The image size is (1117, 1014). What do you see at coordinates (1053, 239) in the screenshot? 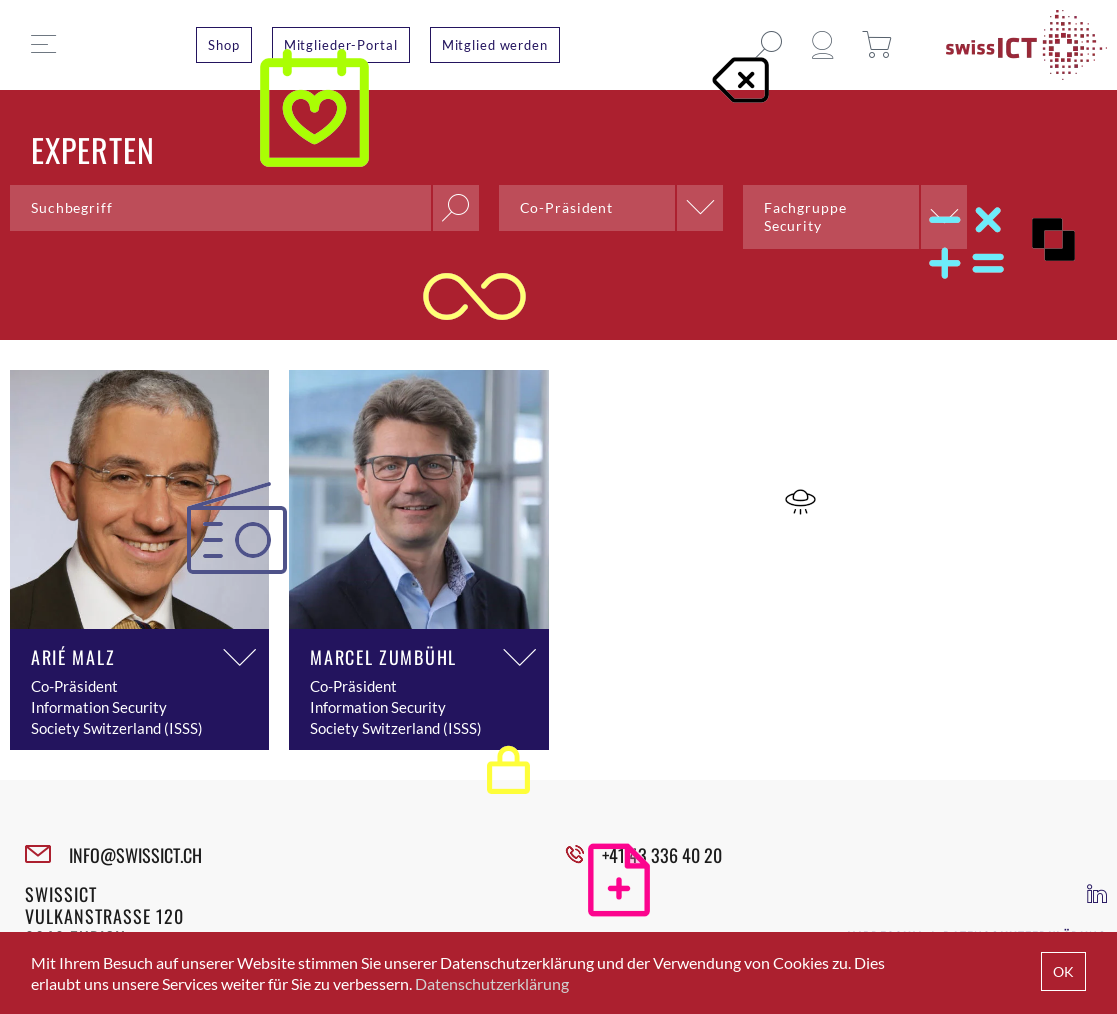
I see `exclude overlapping areas in a selection` at bounding box center [1053, 239].